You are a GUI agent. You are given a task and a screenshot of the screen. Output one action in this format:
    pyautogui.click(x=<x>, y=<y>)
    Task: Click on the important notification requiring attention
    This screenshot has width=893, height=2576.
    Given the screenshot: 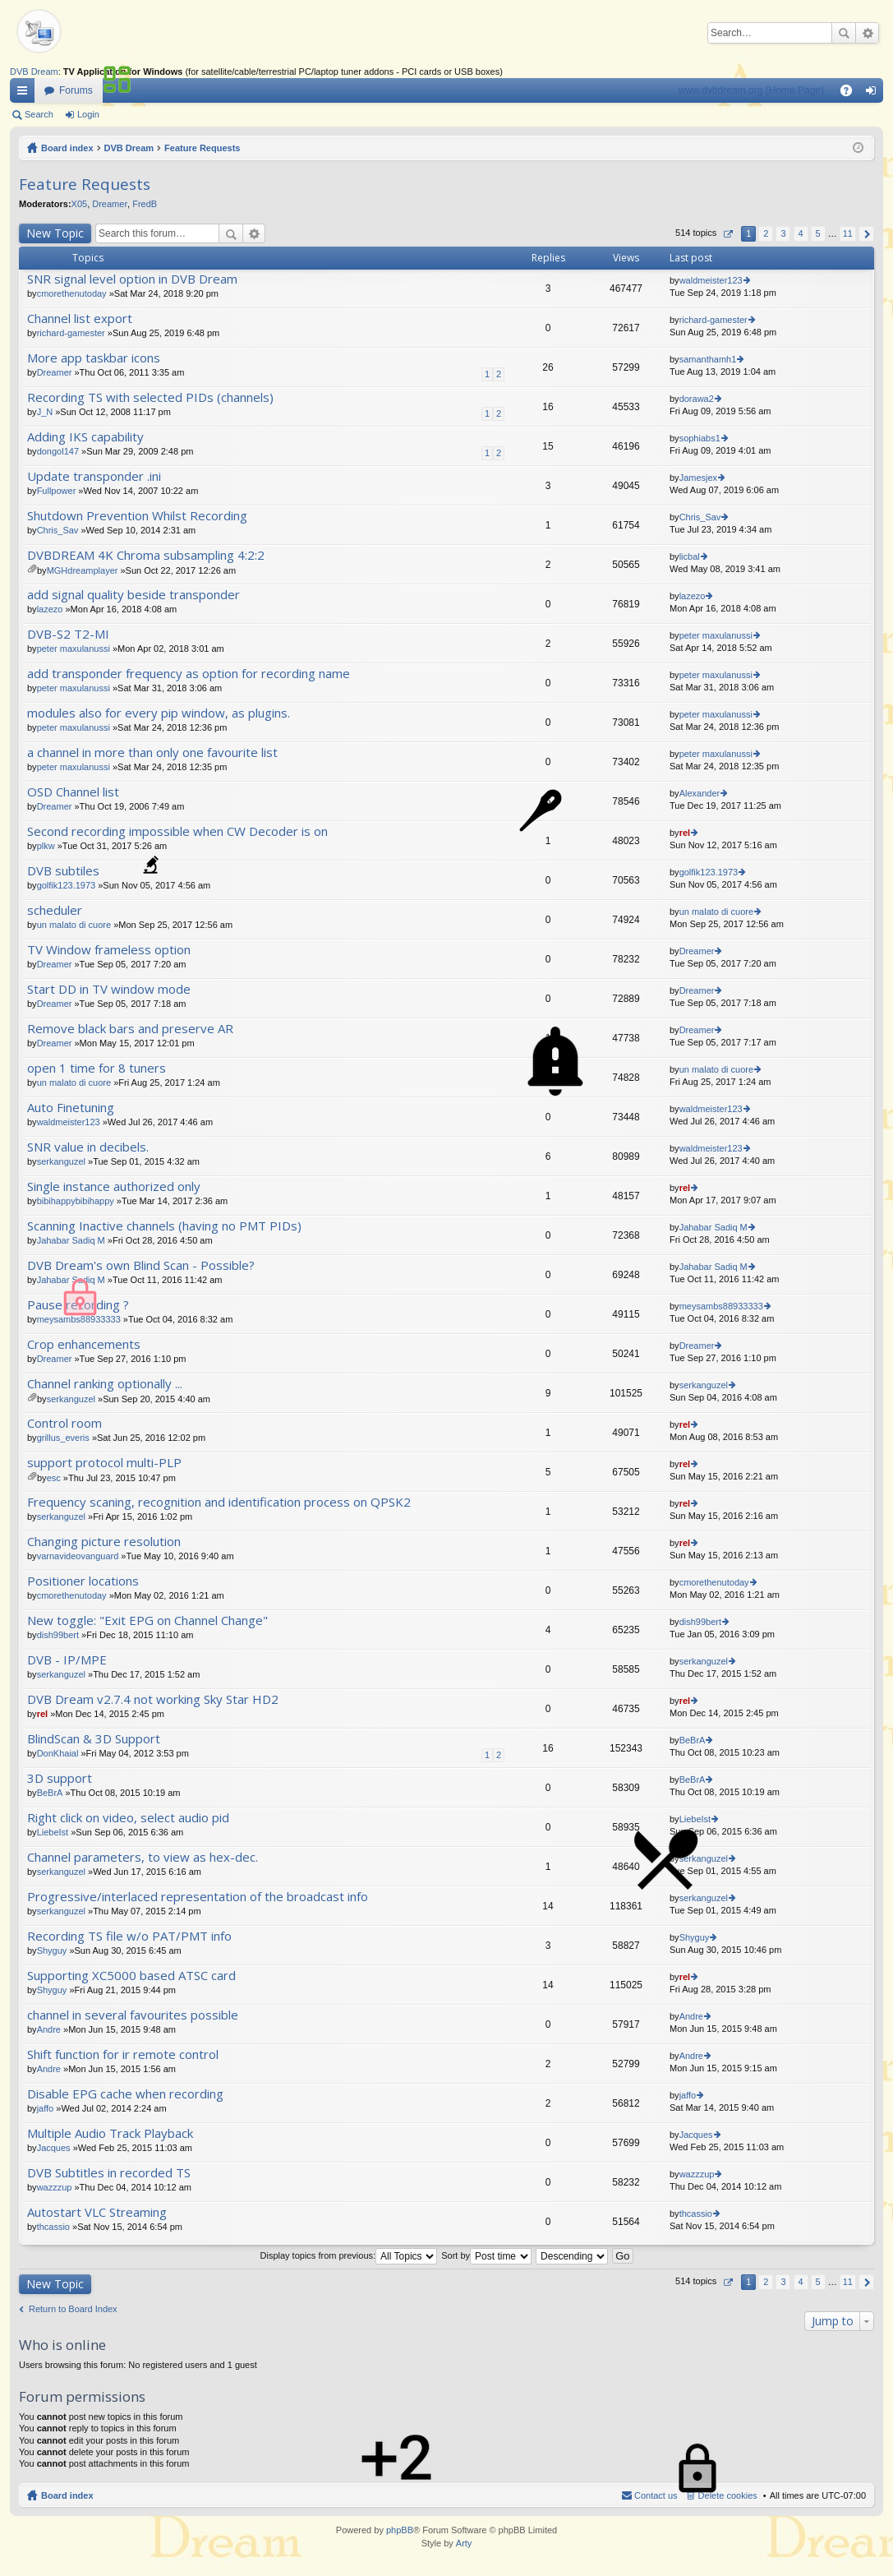 What is the action you would take?
    pyautogui.click(x=555, y=1060)
    